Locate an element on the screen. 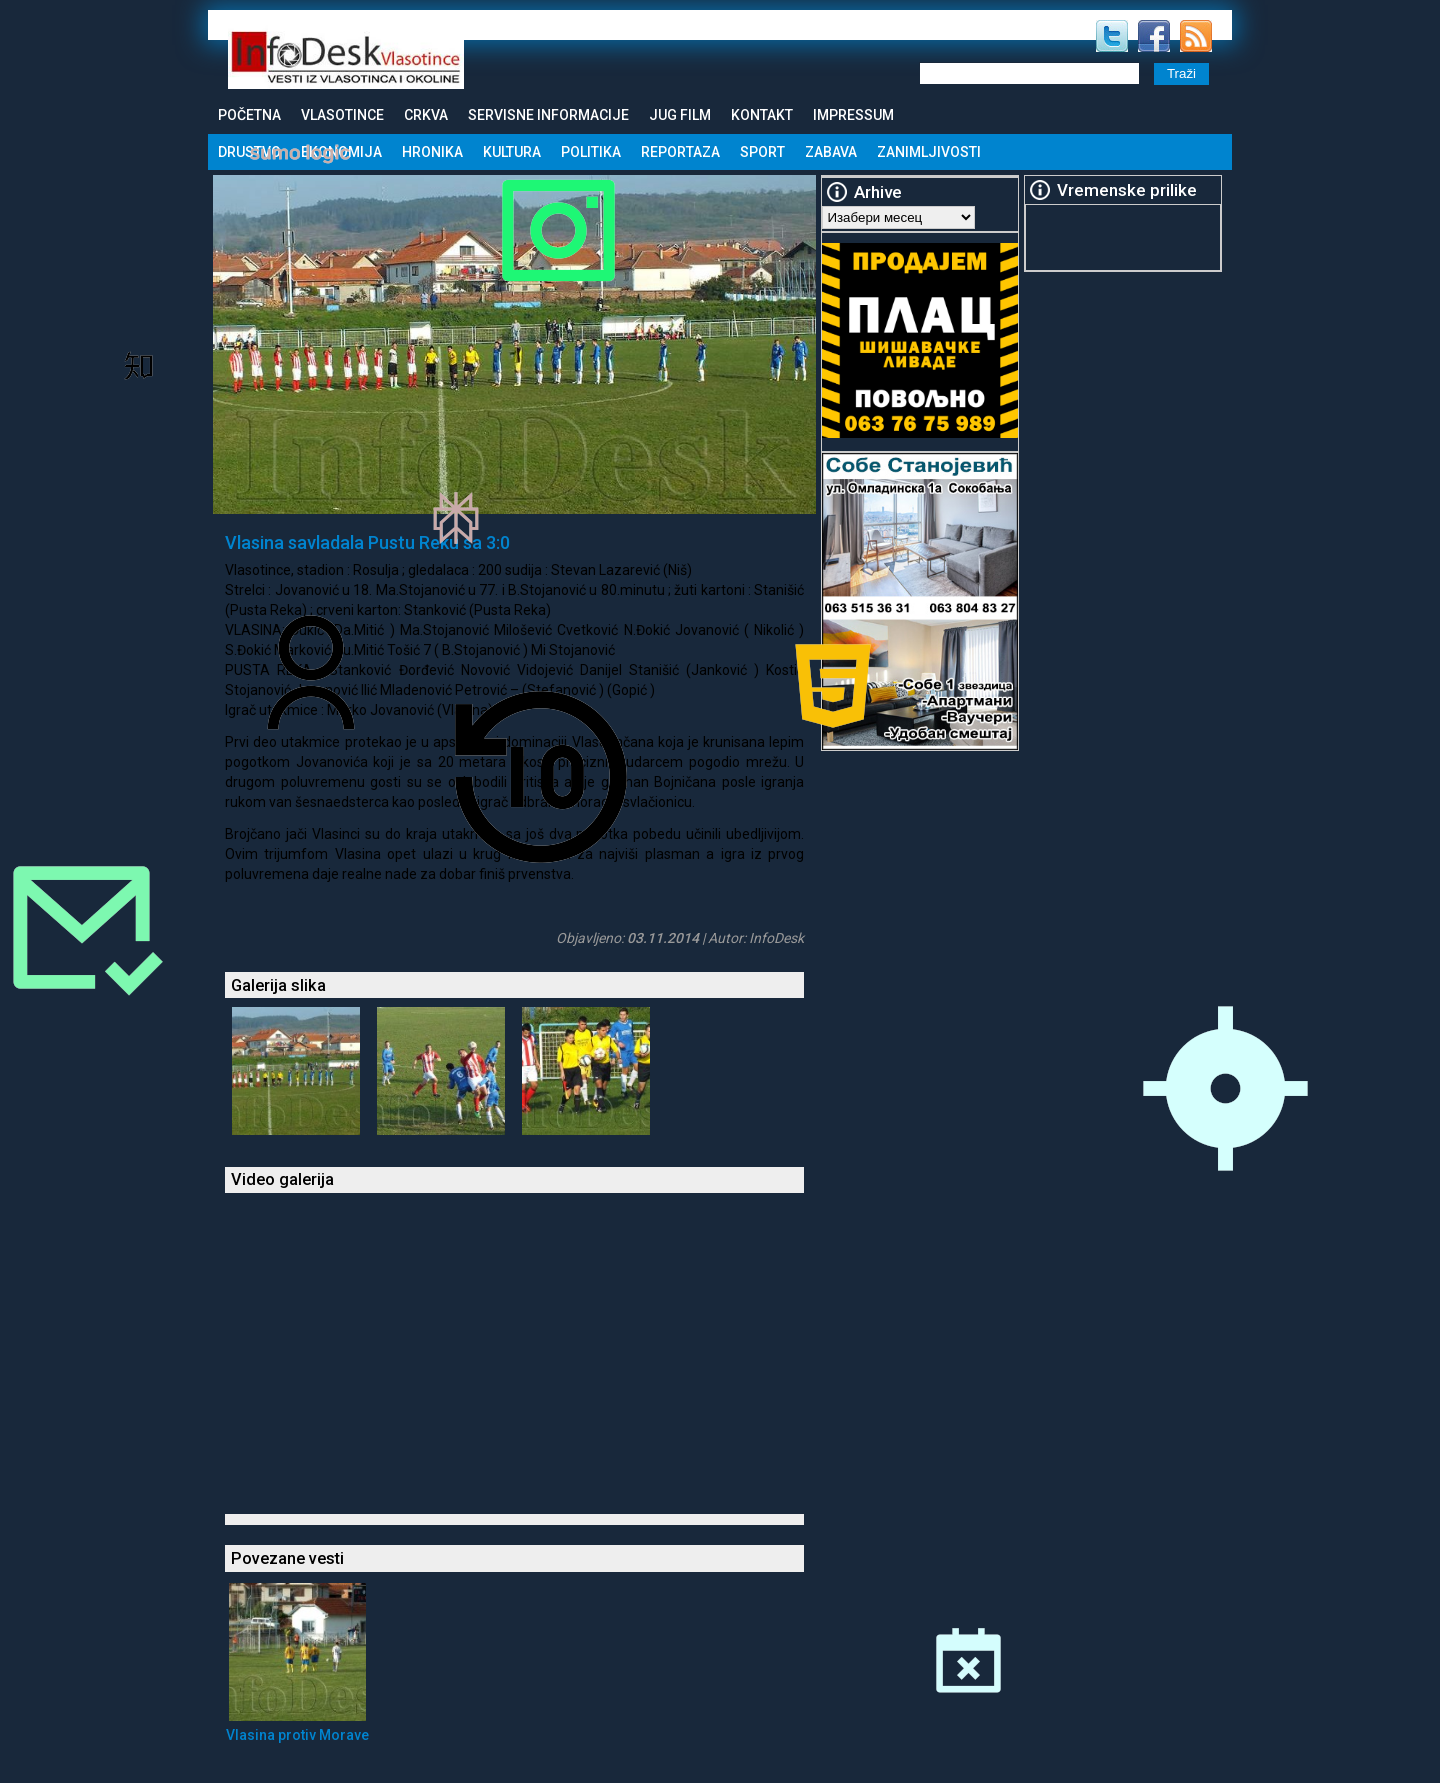 This screenshot has width=1440, height=1783. view your profile is located at coordinates (311, 675).